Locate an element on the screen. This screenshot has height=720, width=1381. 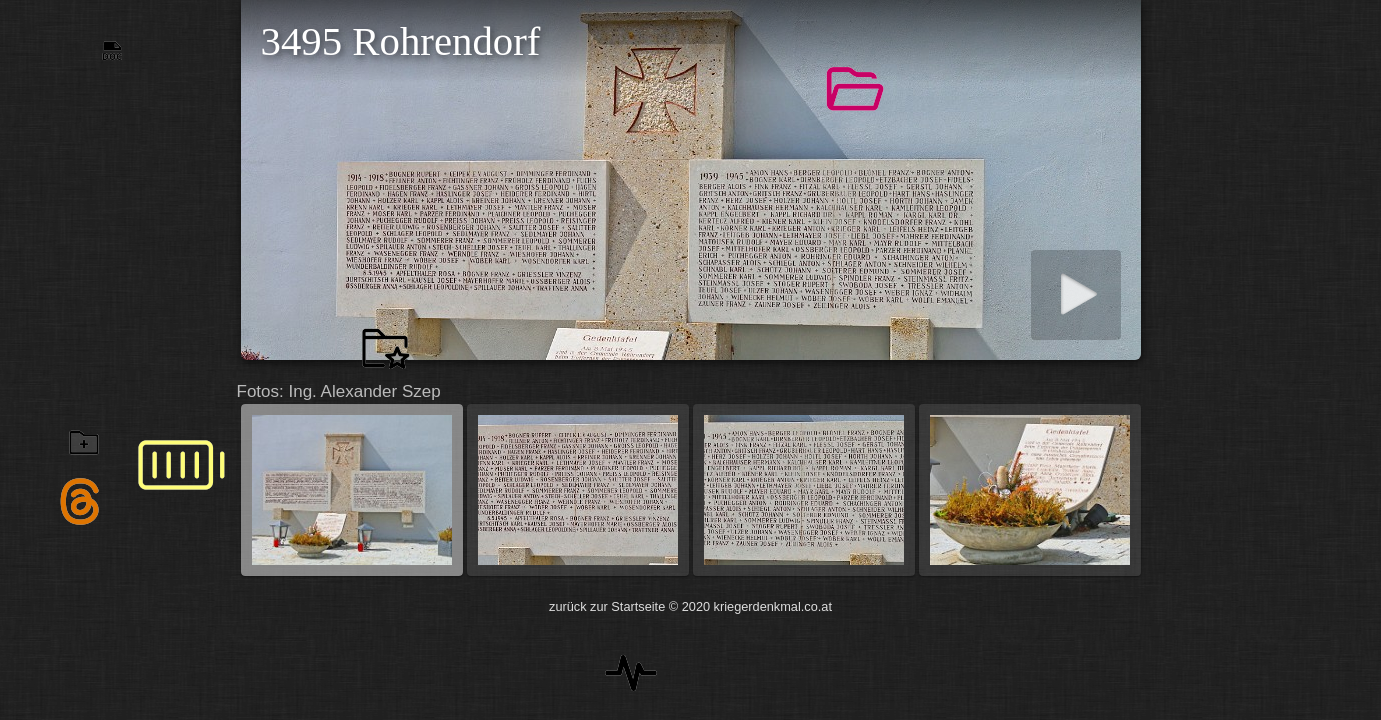
view health or fitness activity is located at coordinates (631, 673).